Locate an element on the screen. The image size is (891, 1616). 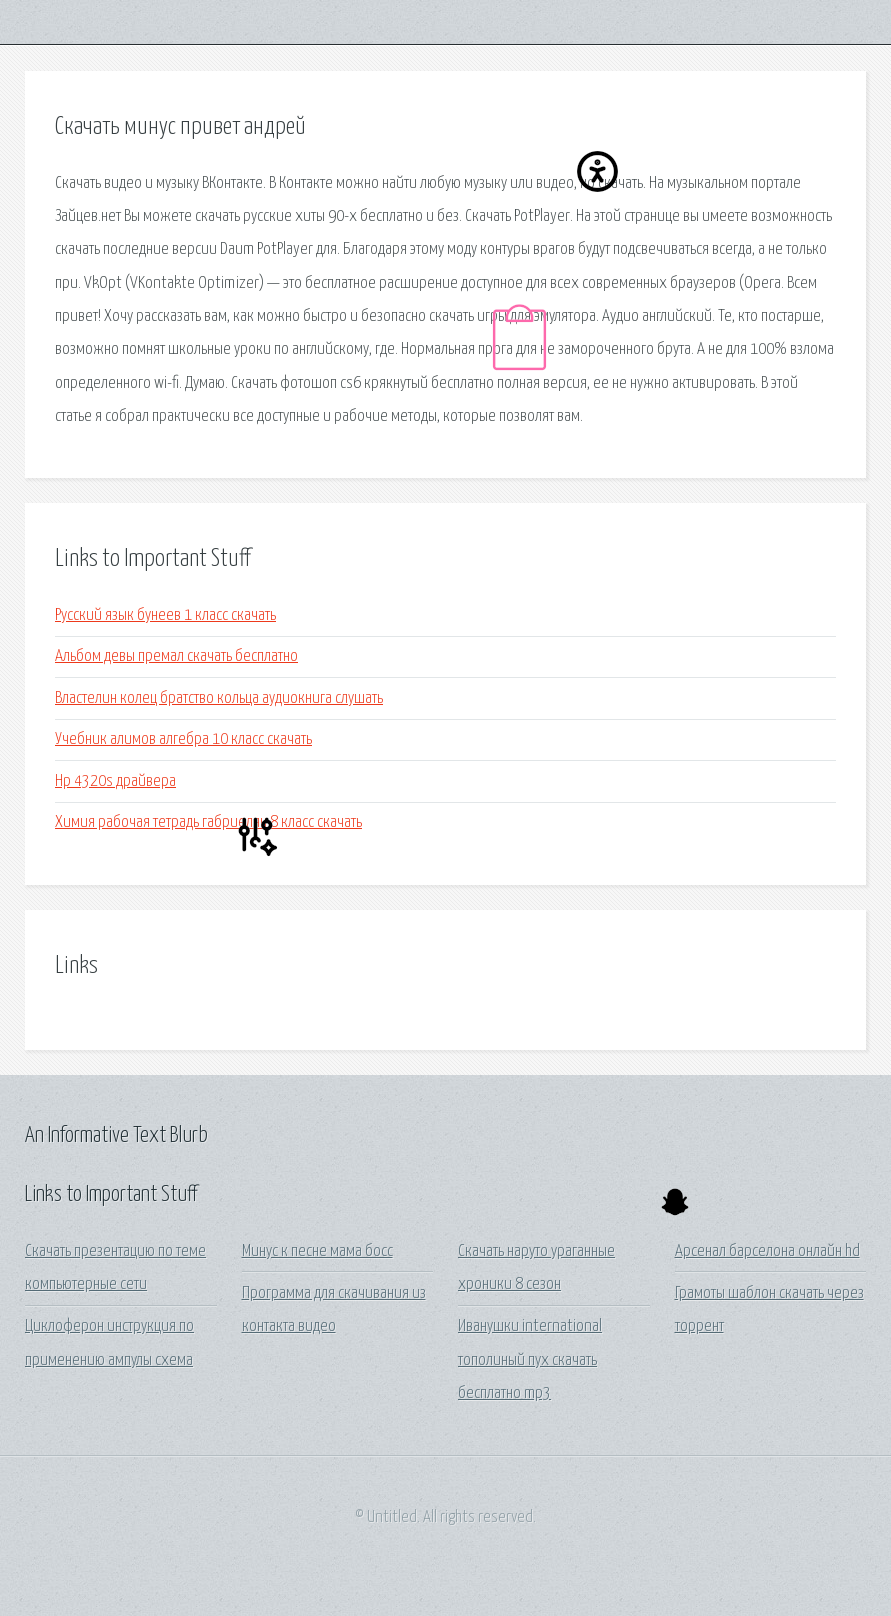
open snapchat is located at coordinates (675, 1202).